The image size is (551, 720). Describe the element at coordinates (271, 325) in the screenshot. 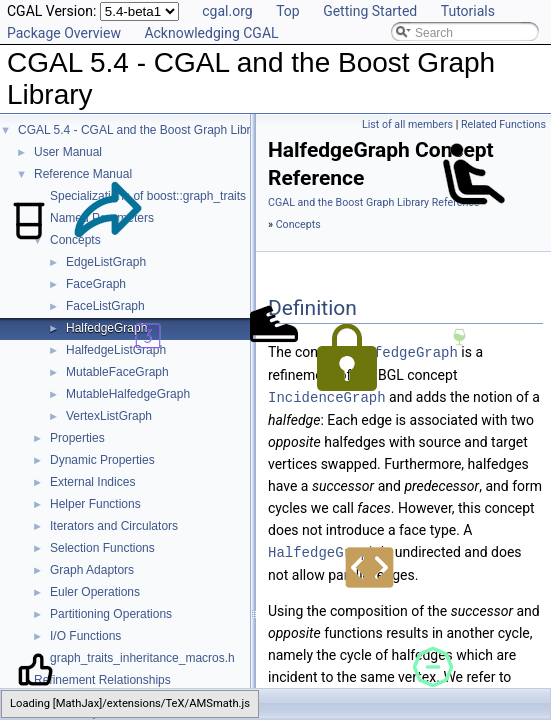

I see `access footwear or shoe products` at that location.